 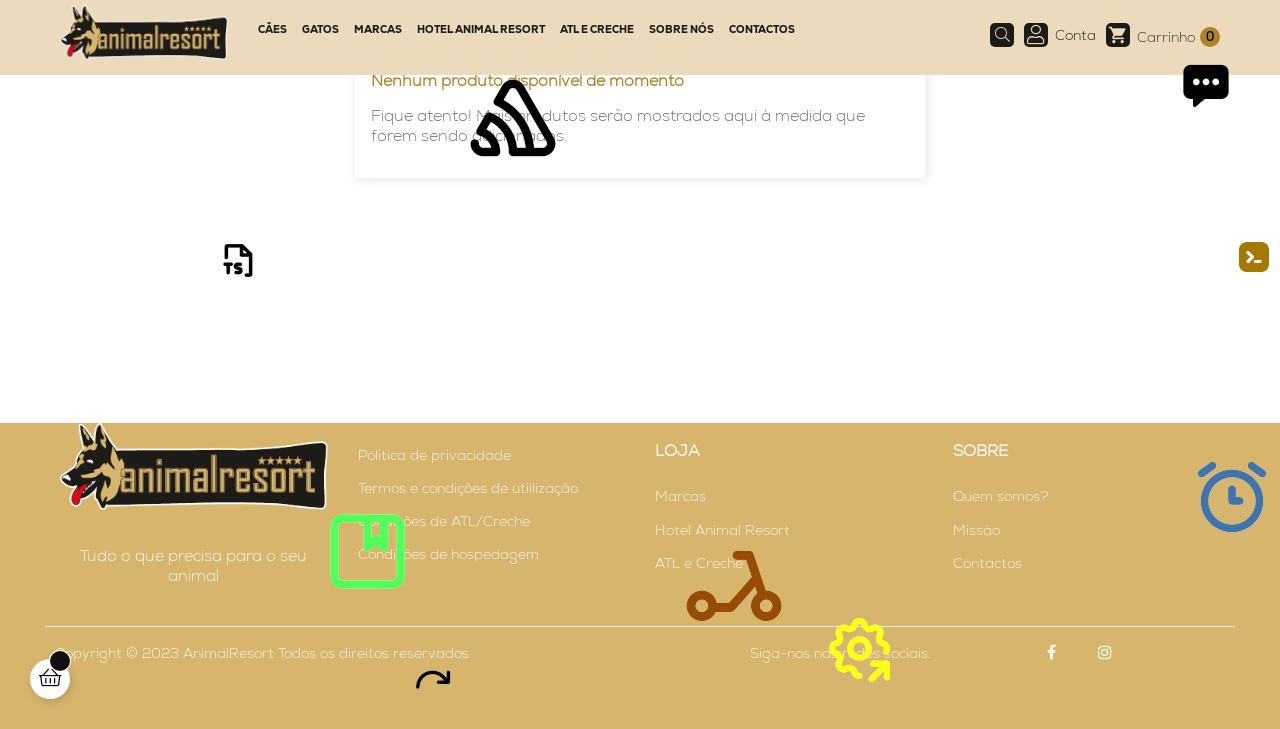 I want to click on tabler icons brand logo, so click(x=1254, y=257).